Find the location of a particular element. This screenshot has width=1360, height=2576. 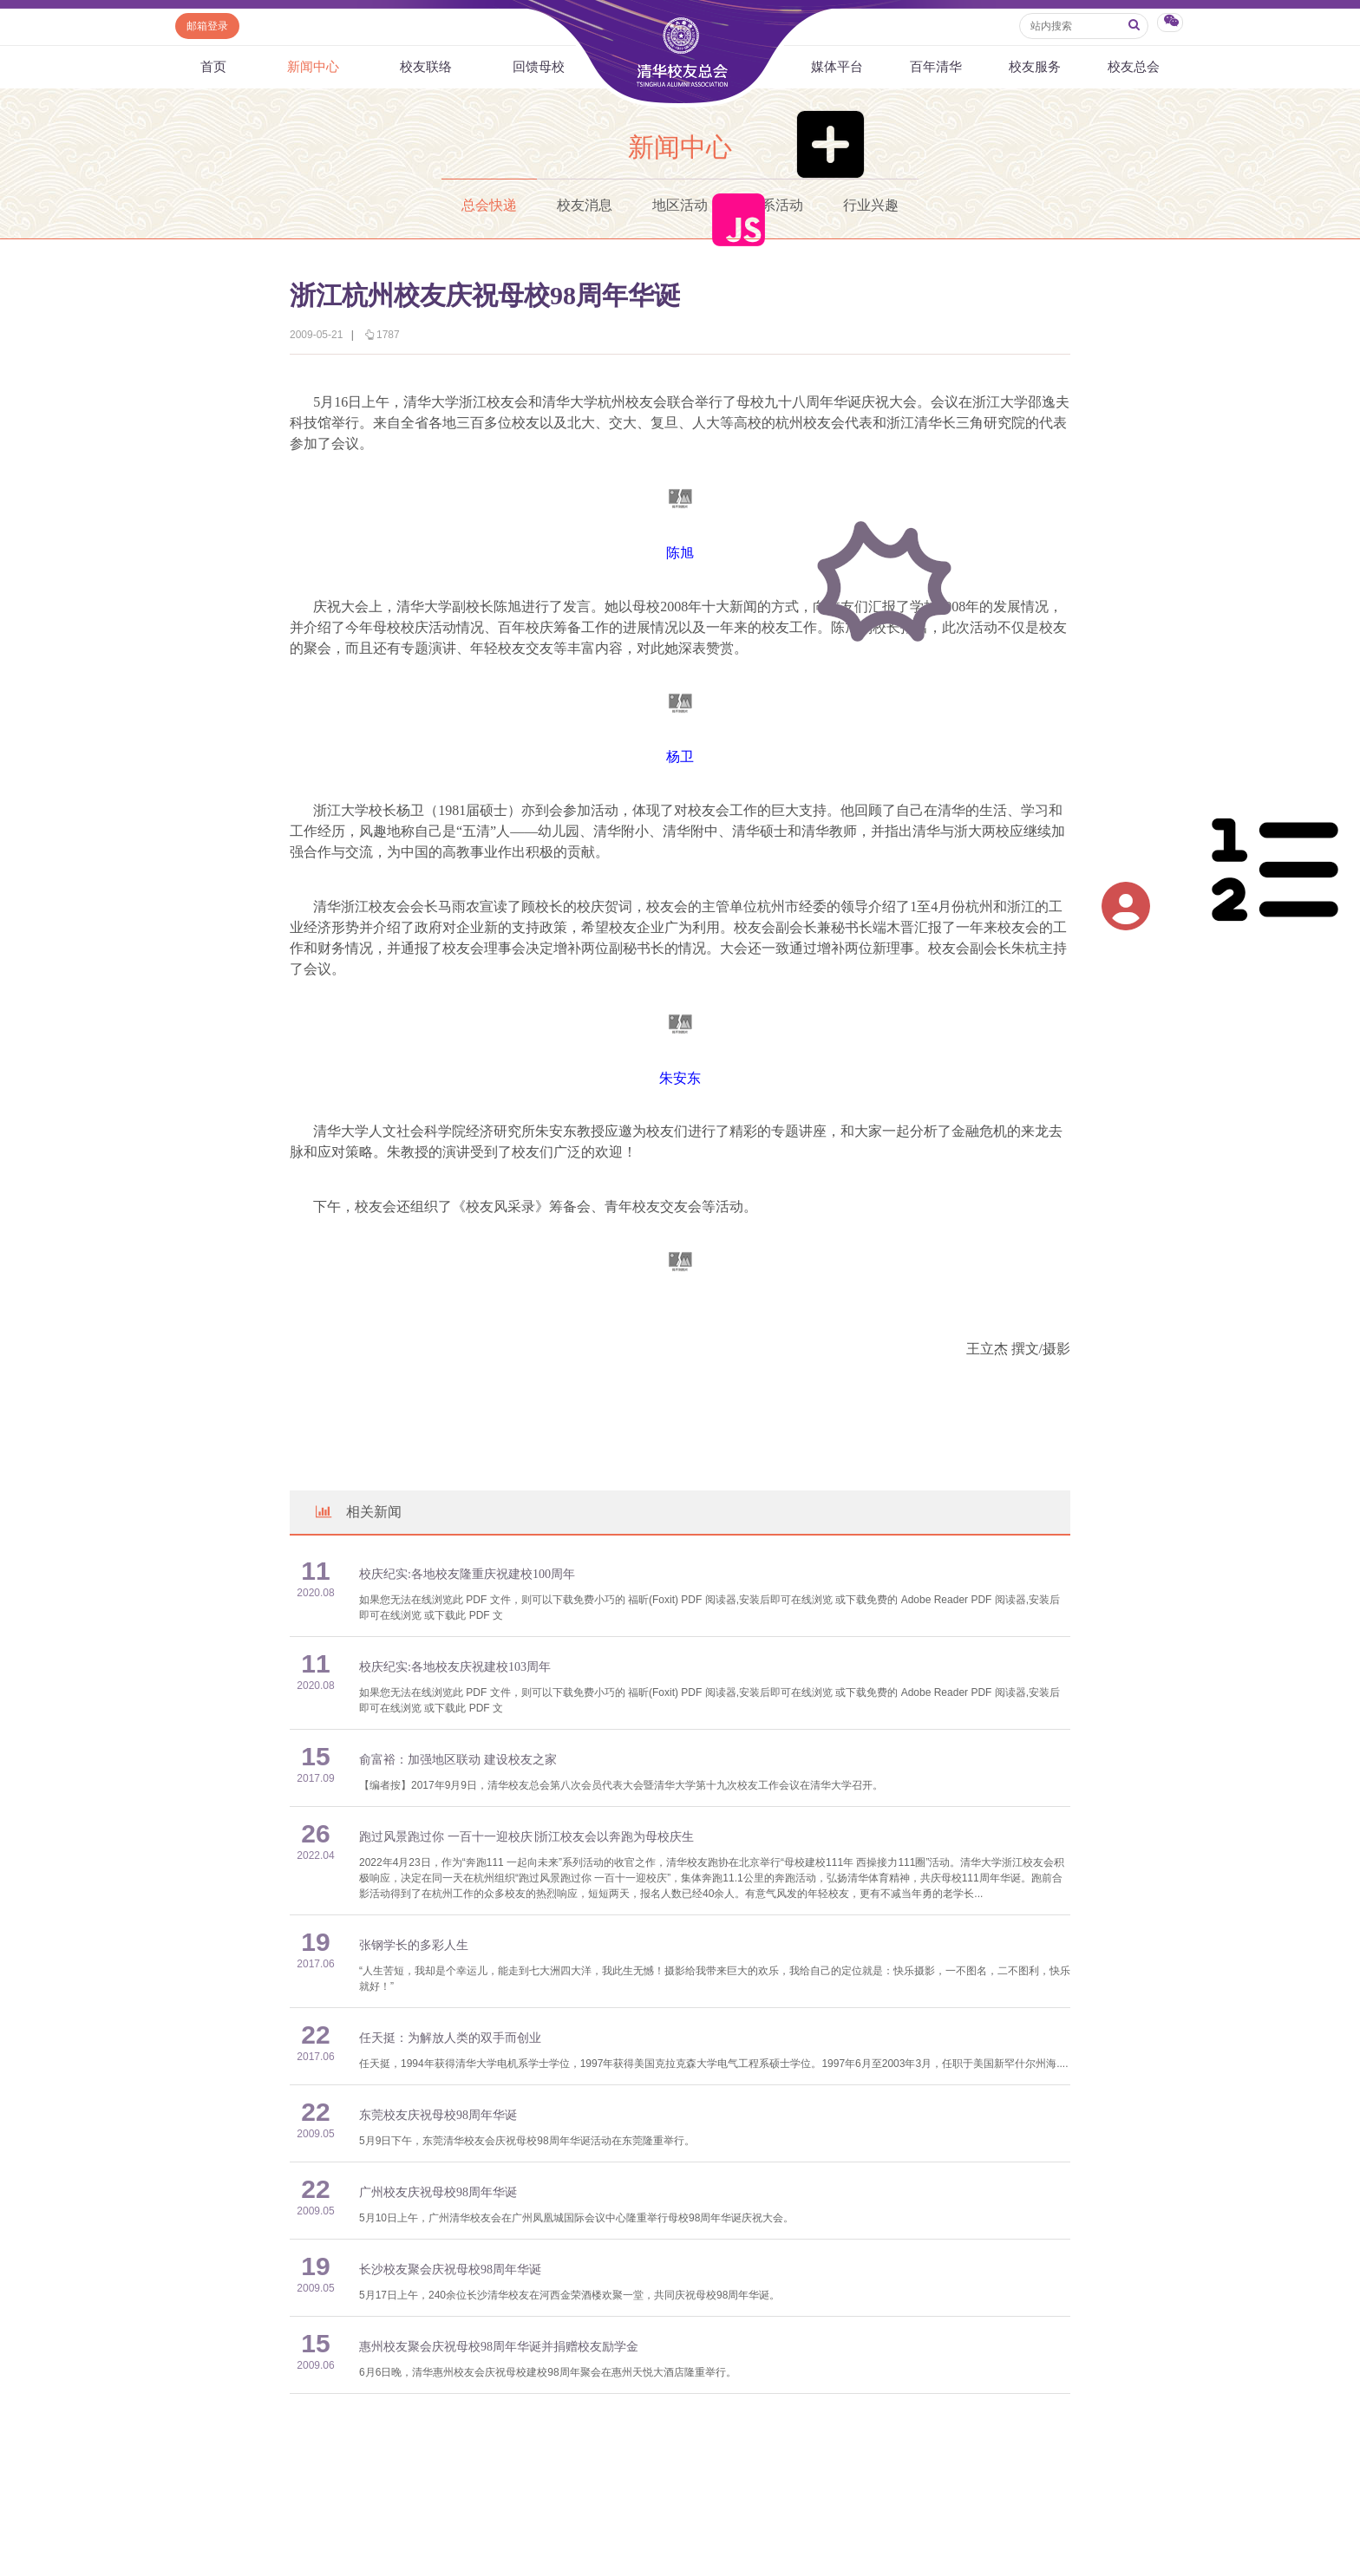

JavaScript programming language logo is located at coordinates (738, 219).